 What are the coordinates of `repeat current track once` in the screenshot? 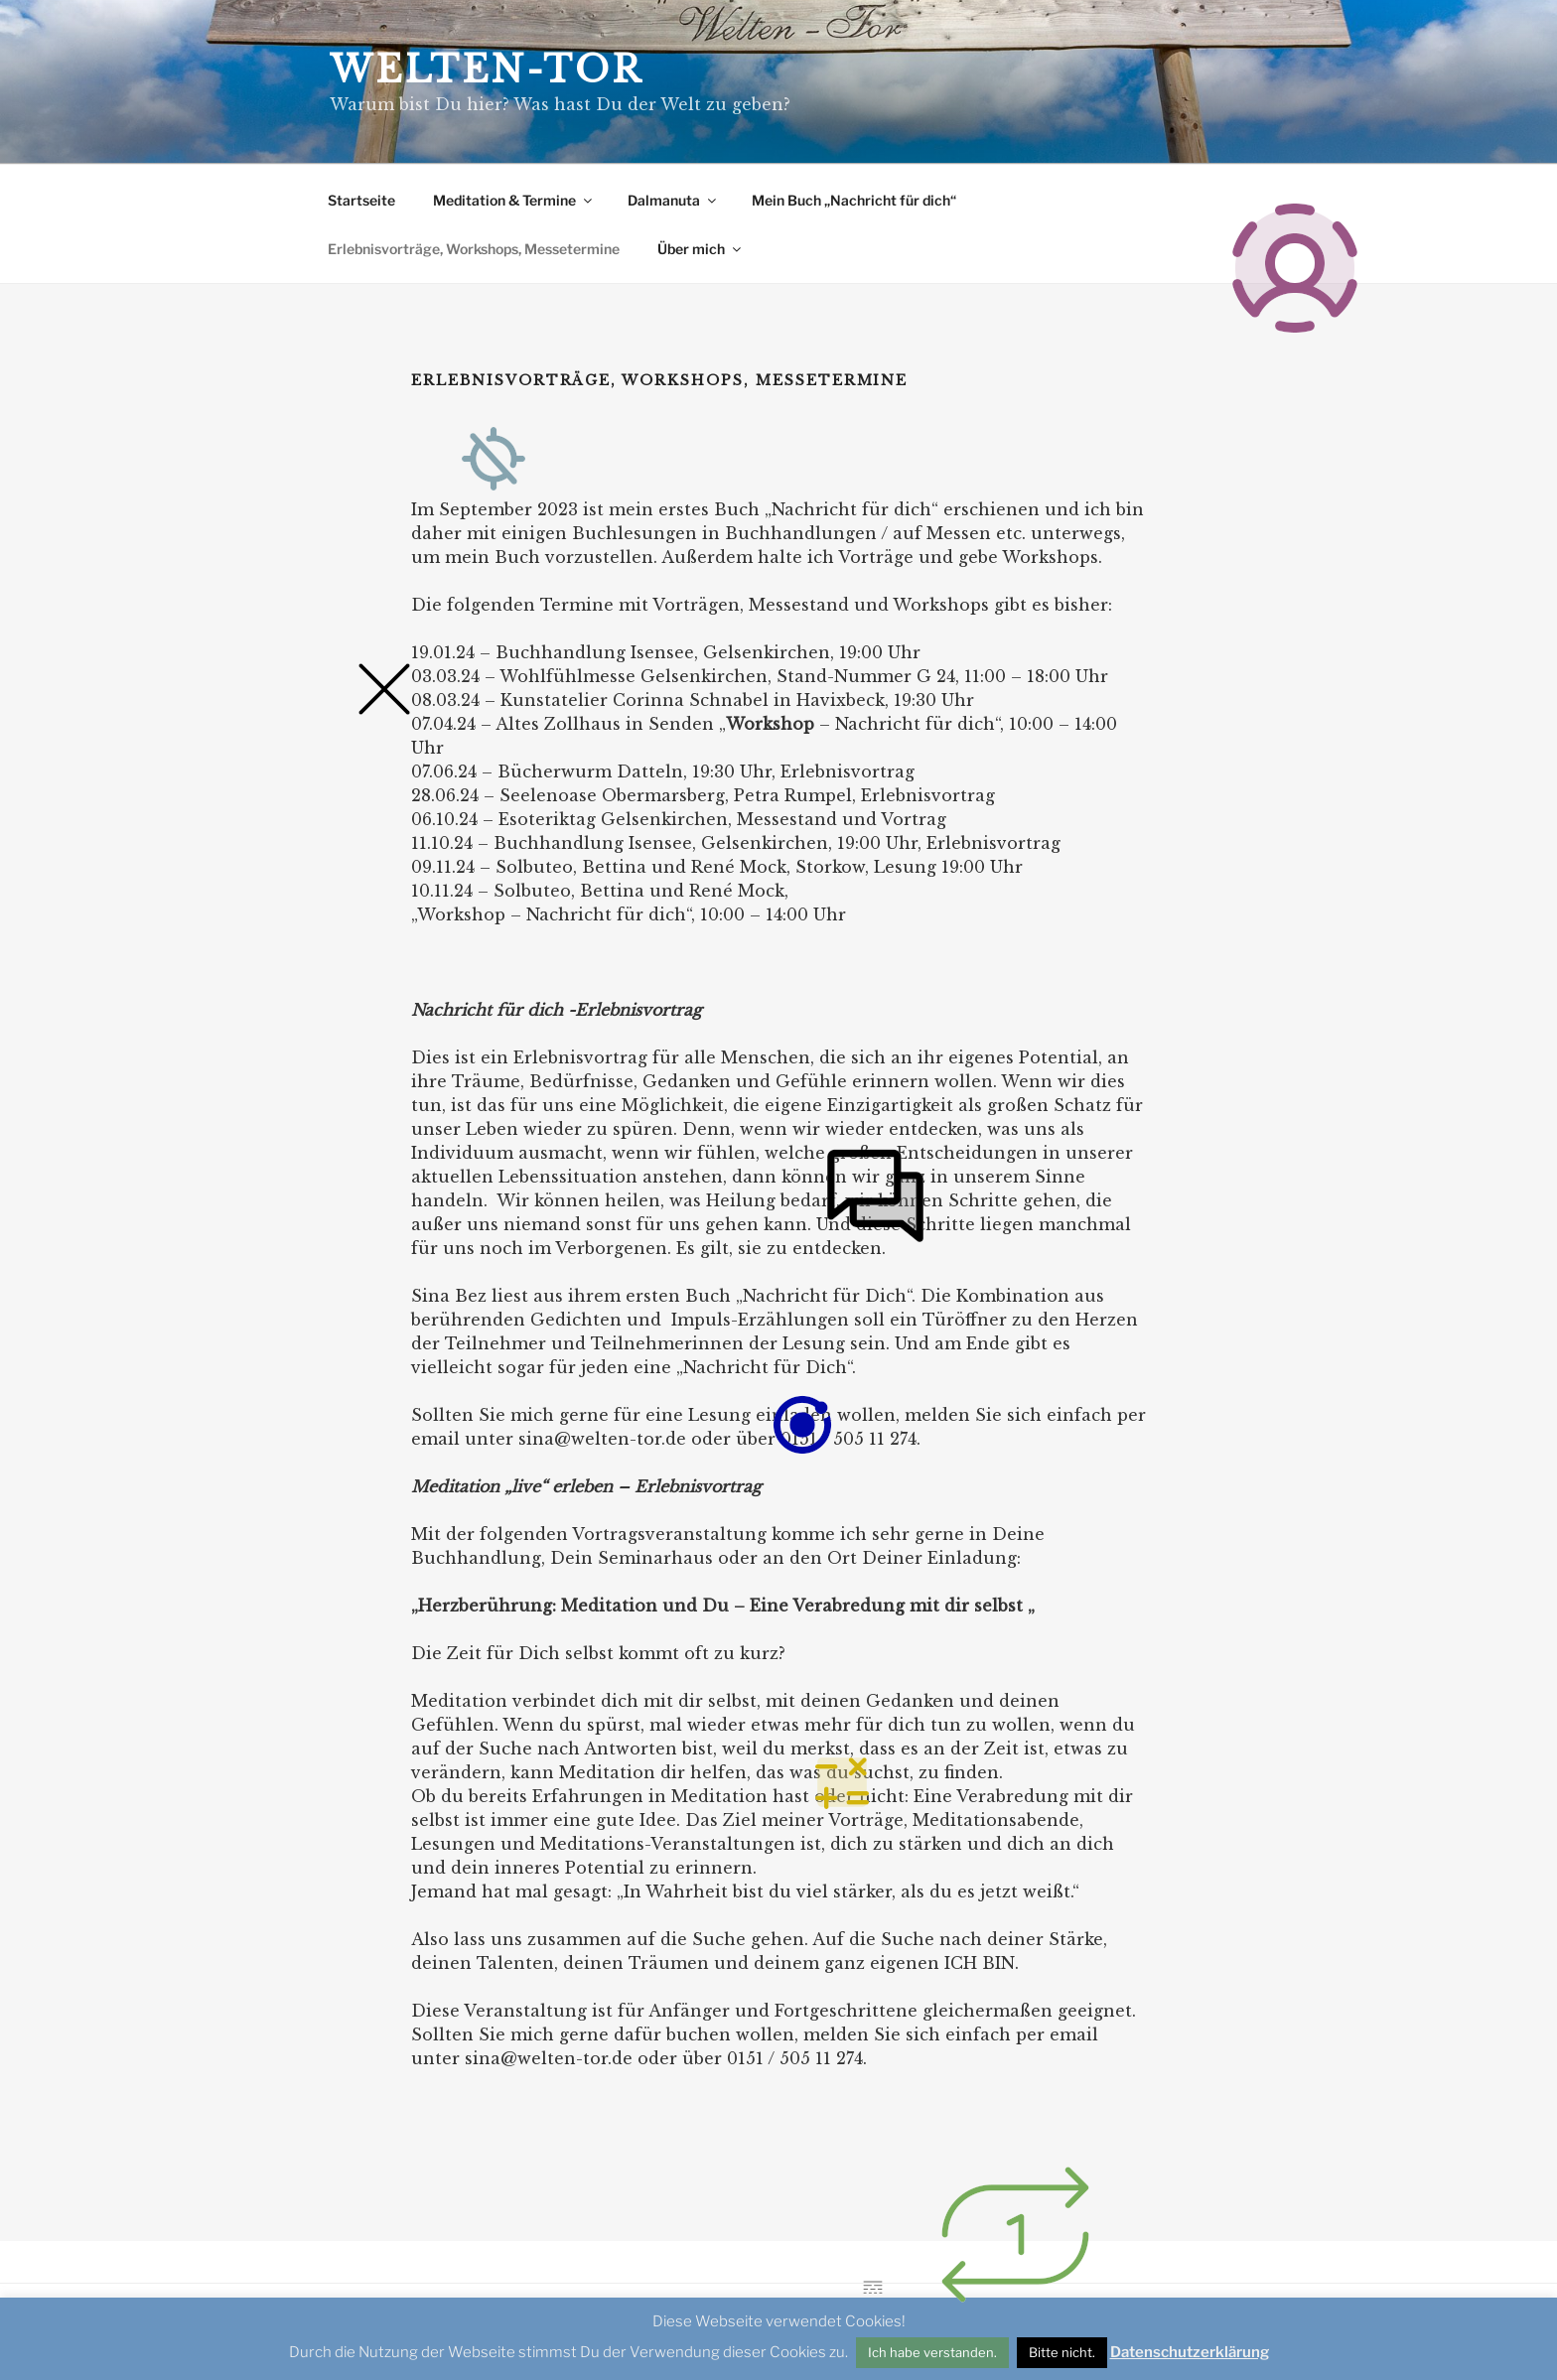 It's located at (1015, 2234).